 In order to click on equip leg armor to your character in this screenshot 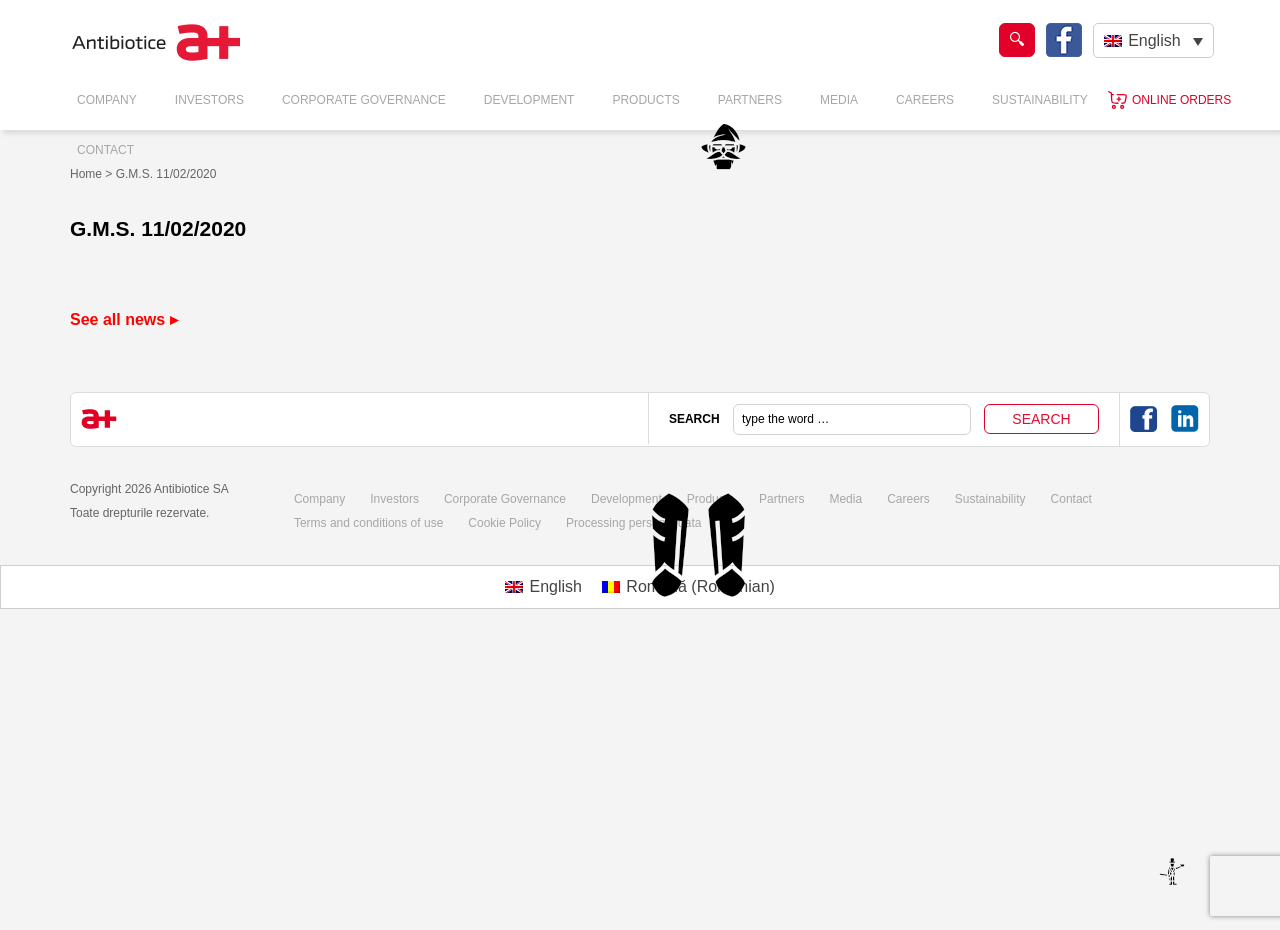, I will do `click(698, 545)`.